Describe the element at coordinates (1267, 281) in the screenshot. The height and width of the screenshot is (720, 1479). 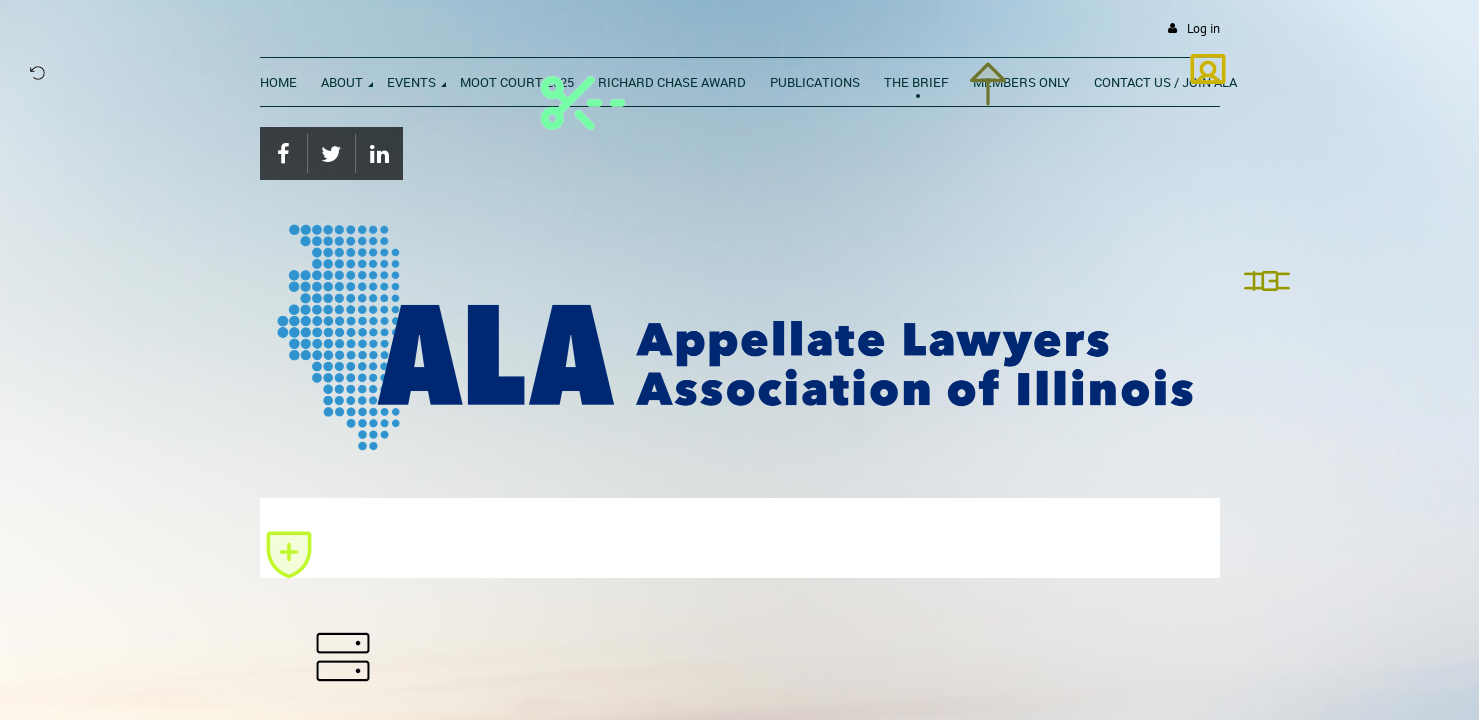
I see `adjust belt or strap settings` at that location.